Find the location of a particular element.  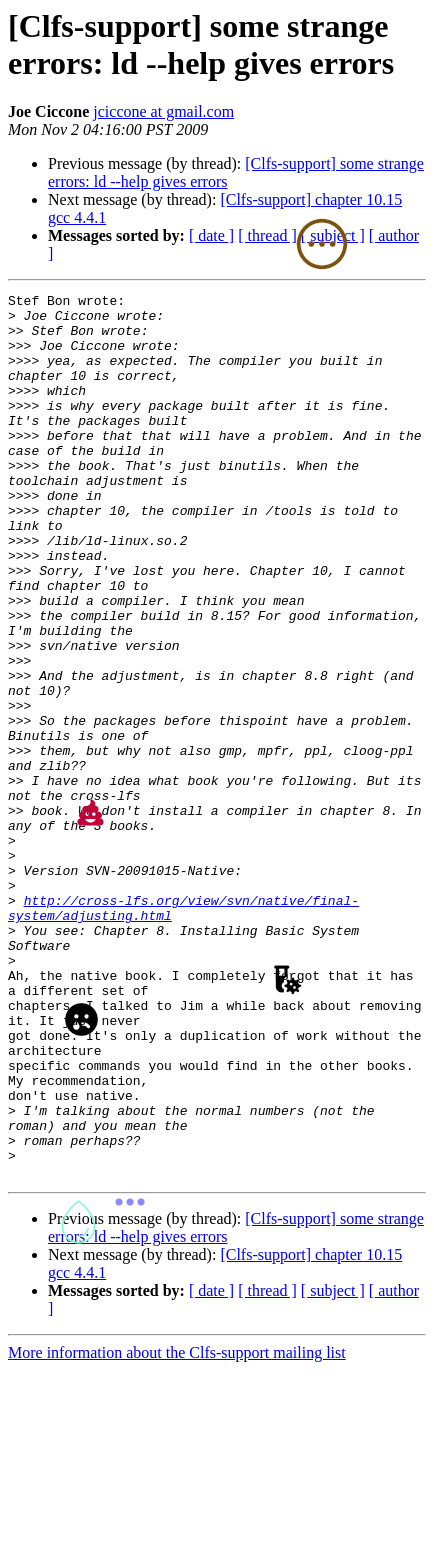

adjust water or hydration settings is located at coordinates (78, 1223).